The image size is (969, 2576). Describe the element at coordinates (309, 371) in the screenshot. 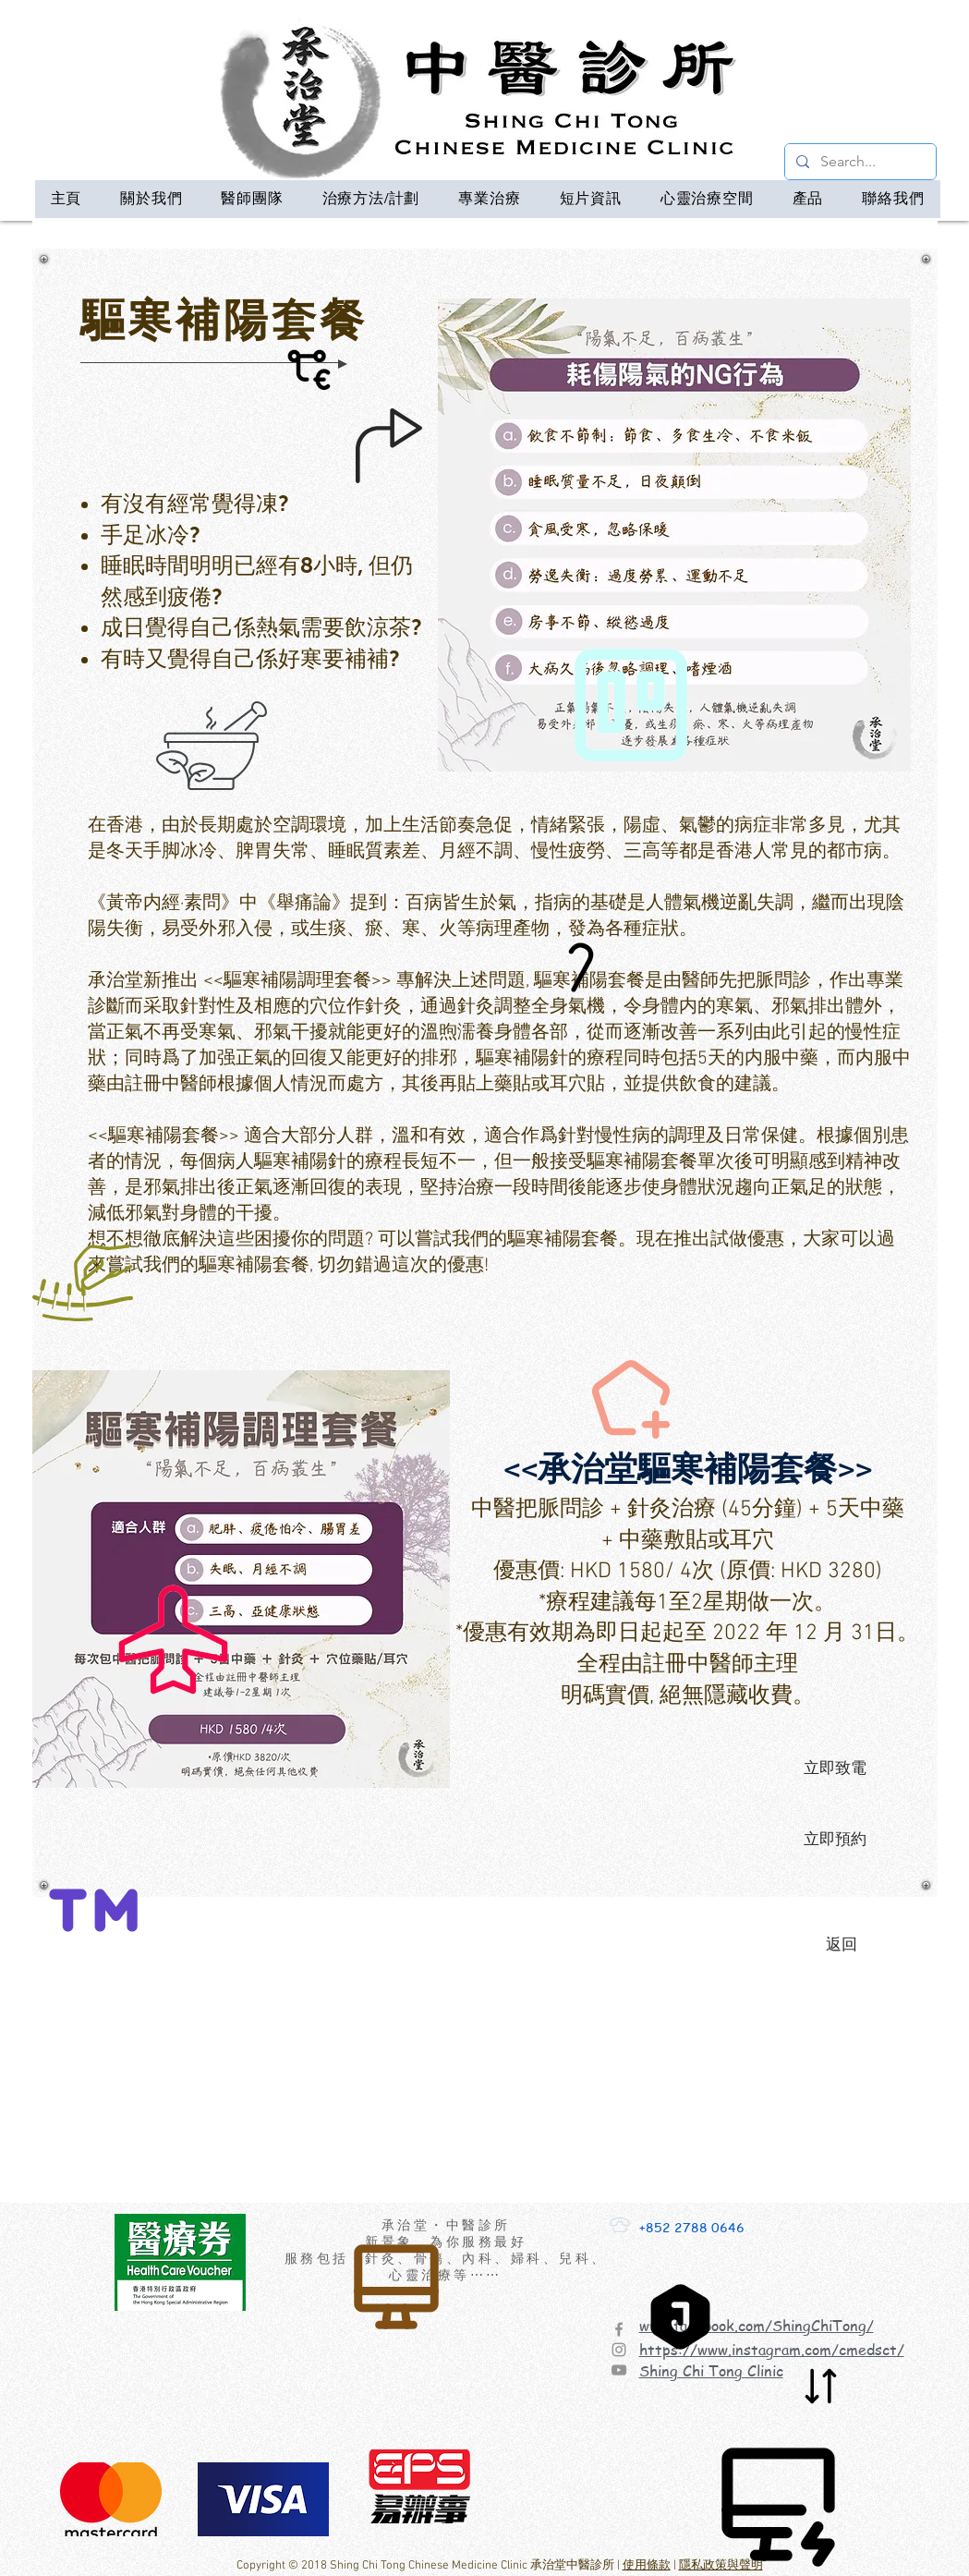

I see `view euro currency transactions` at that location.